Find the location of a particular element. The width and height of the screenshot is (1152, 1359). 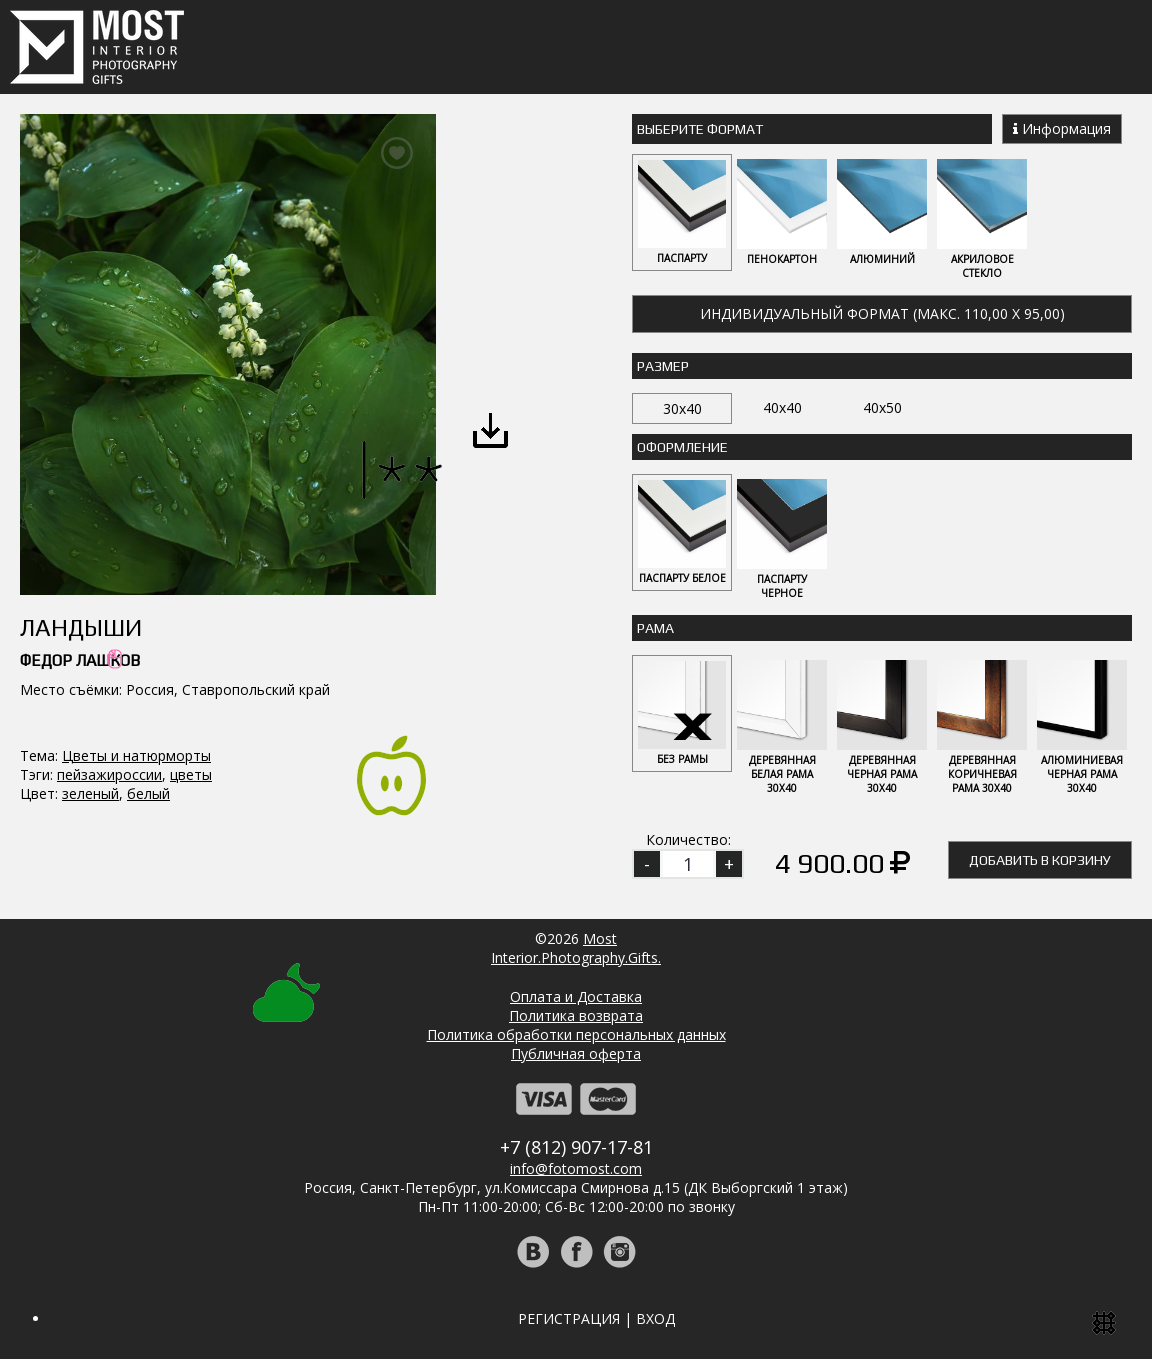

view data points on a grid chart is located at coordinates (1104, 1323).